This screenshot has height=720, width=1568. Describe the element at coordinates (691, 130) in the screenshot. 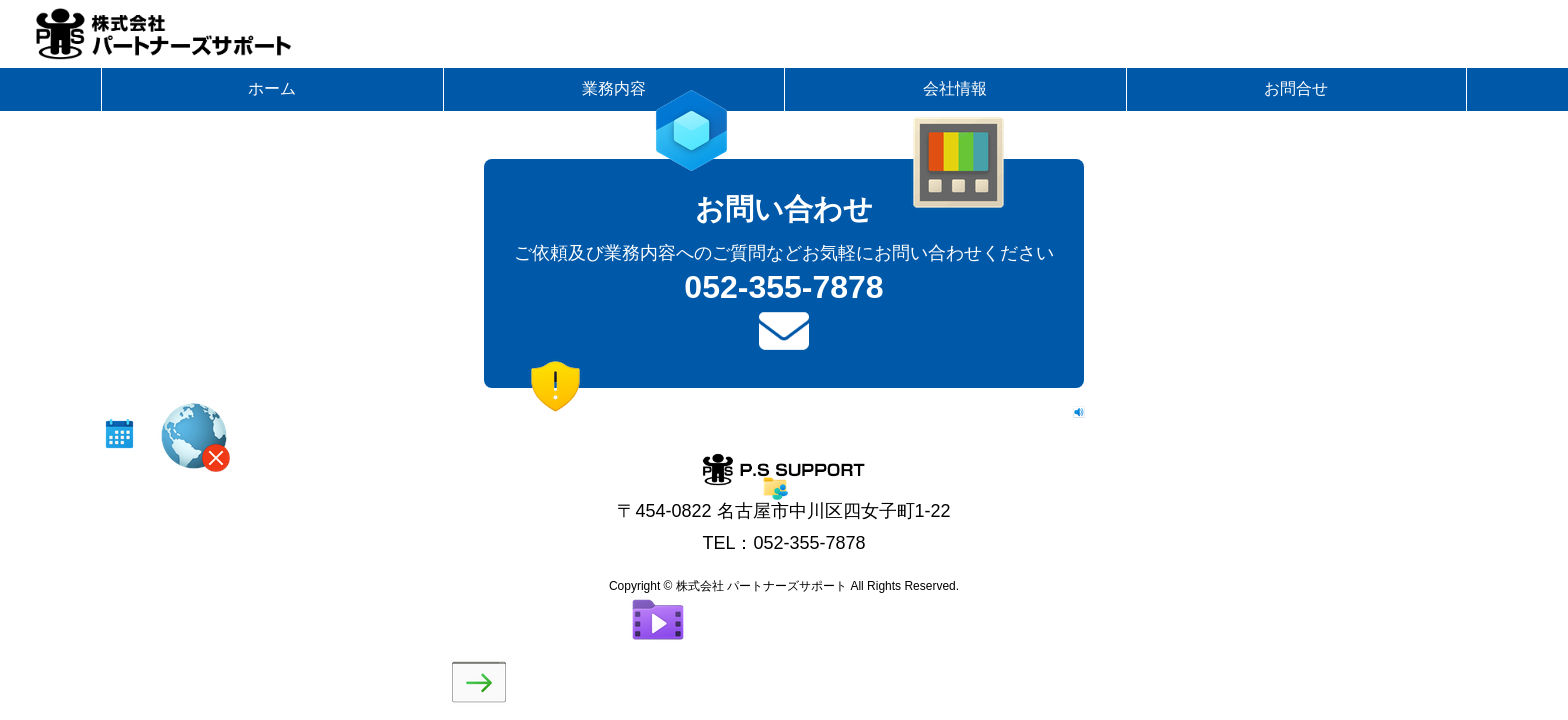

I see `open assist2 application` at that location.